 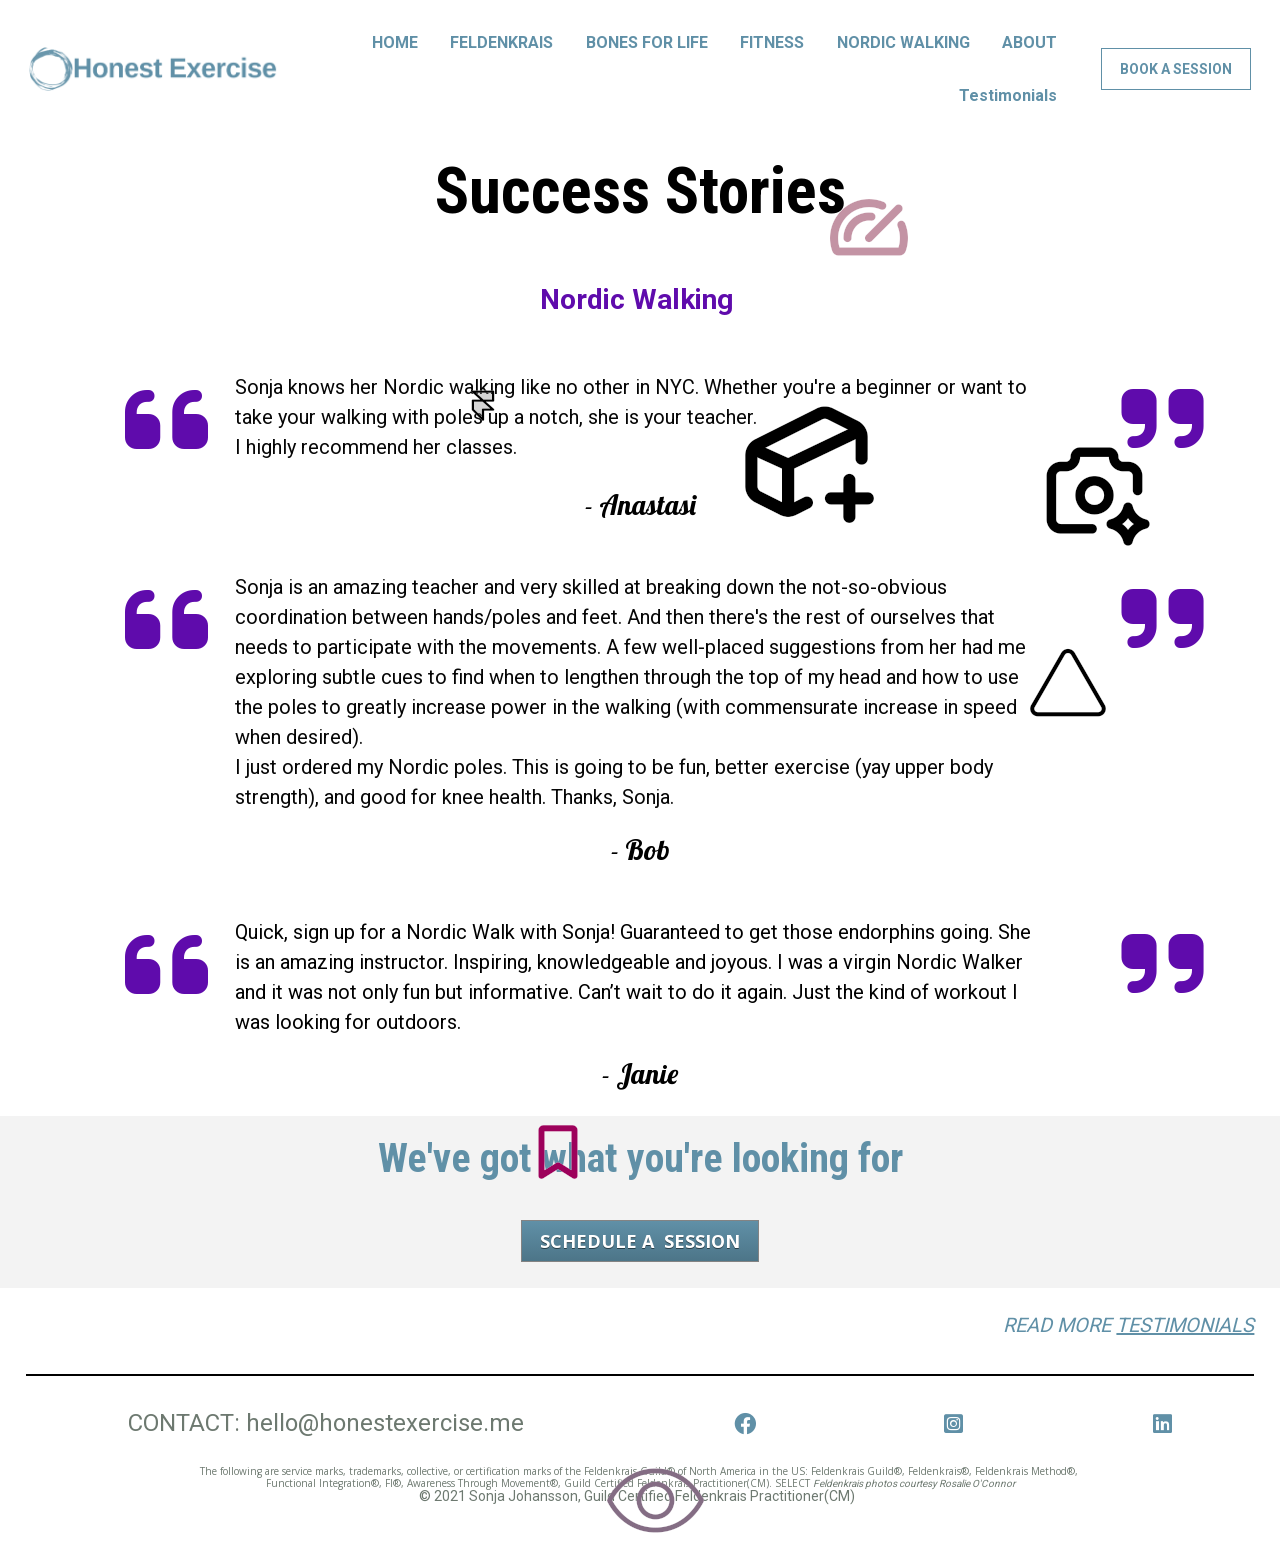 I want to click on indicates a warning or caution state, so click(x=1068, y=684).